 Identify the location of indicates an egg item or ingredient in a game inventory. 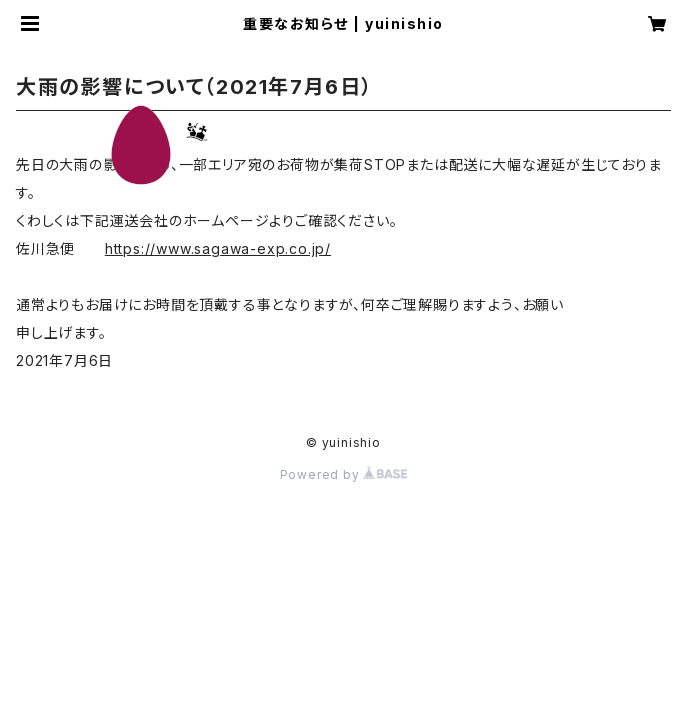
(141, 145).